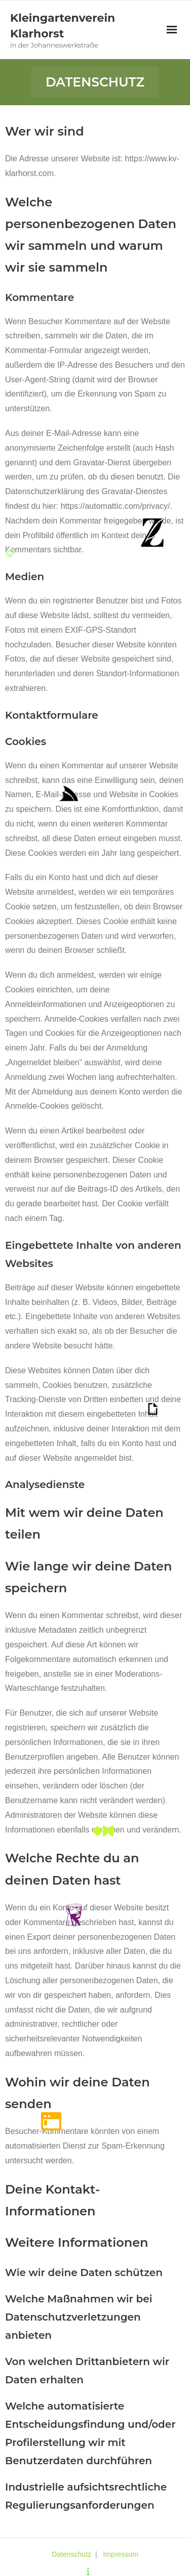 Image resolution: width=190 pixels, height=2576 pixels. What do you see at coordinates (51, 2121) in the screenshot?
I see `open terminal or command line interface` at bounding box center [51, 2121].